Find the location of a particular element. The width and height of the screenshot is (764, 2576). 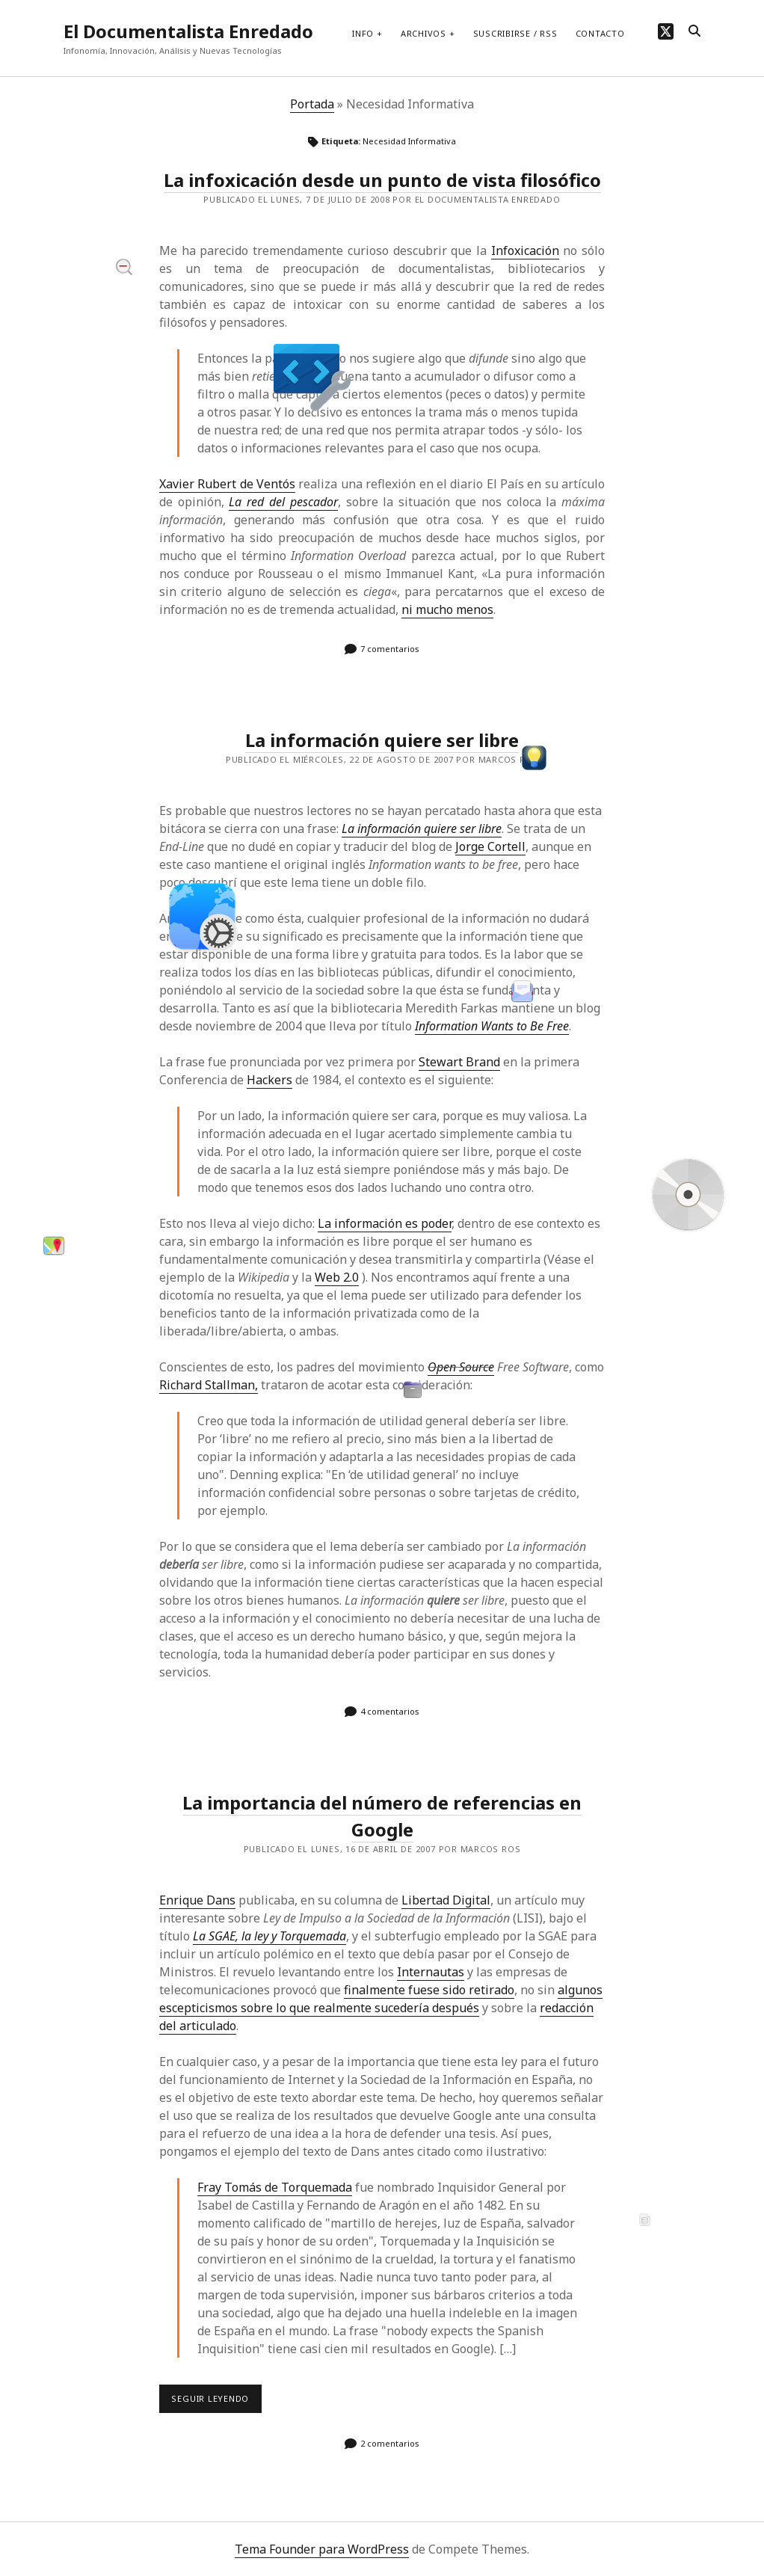

open remote tools application is located at coordinates (312, 374).